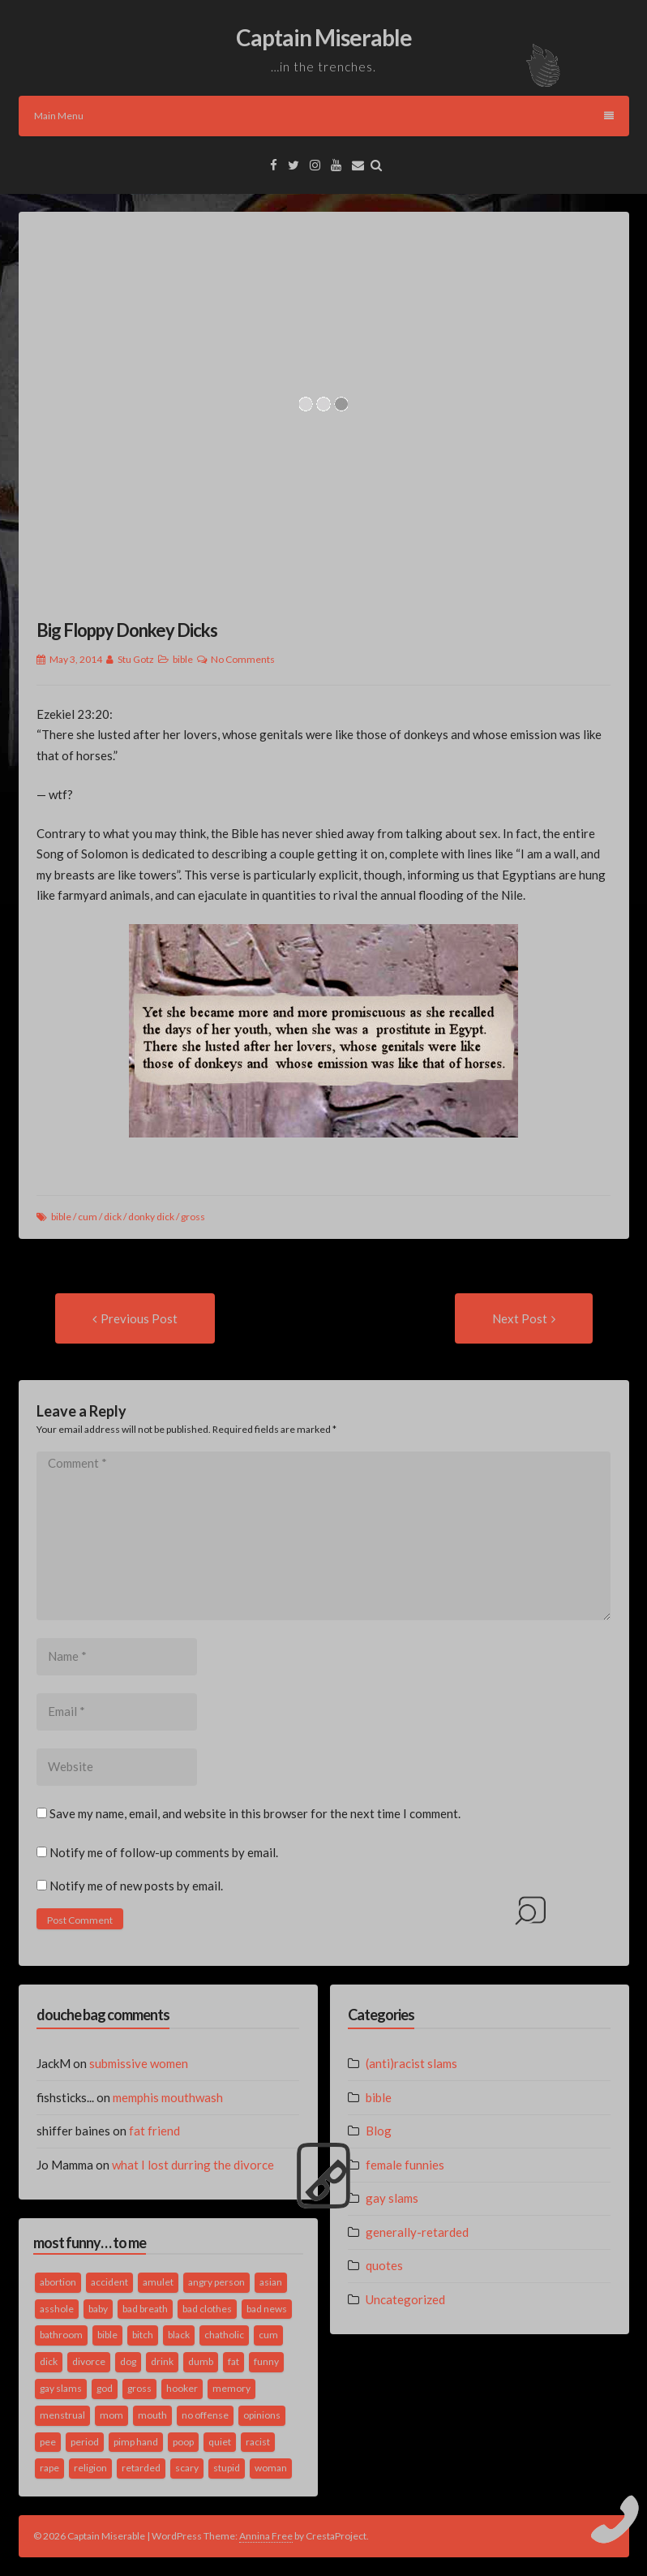  I want to click on start a phone call, so click(615, 2519).